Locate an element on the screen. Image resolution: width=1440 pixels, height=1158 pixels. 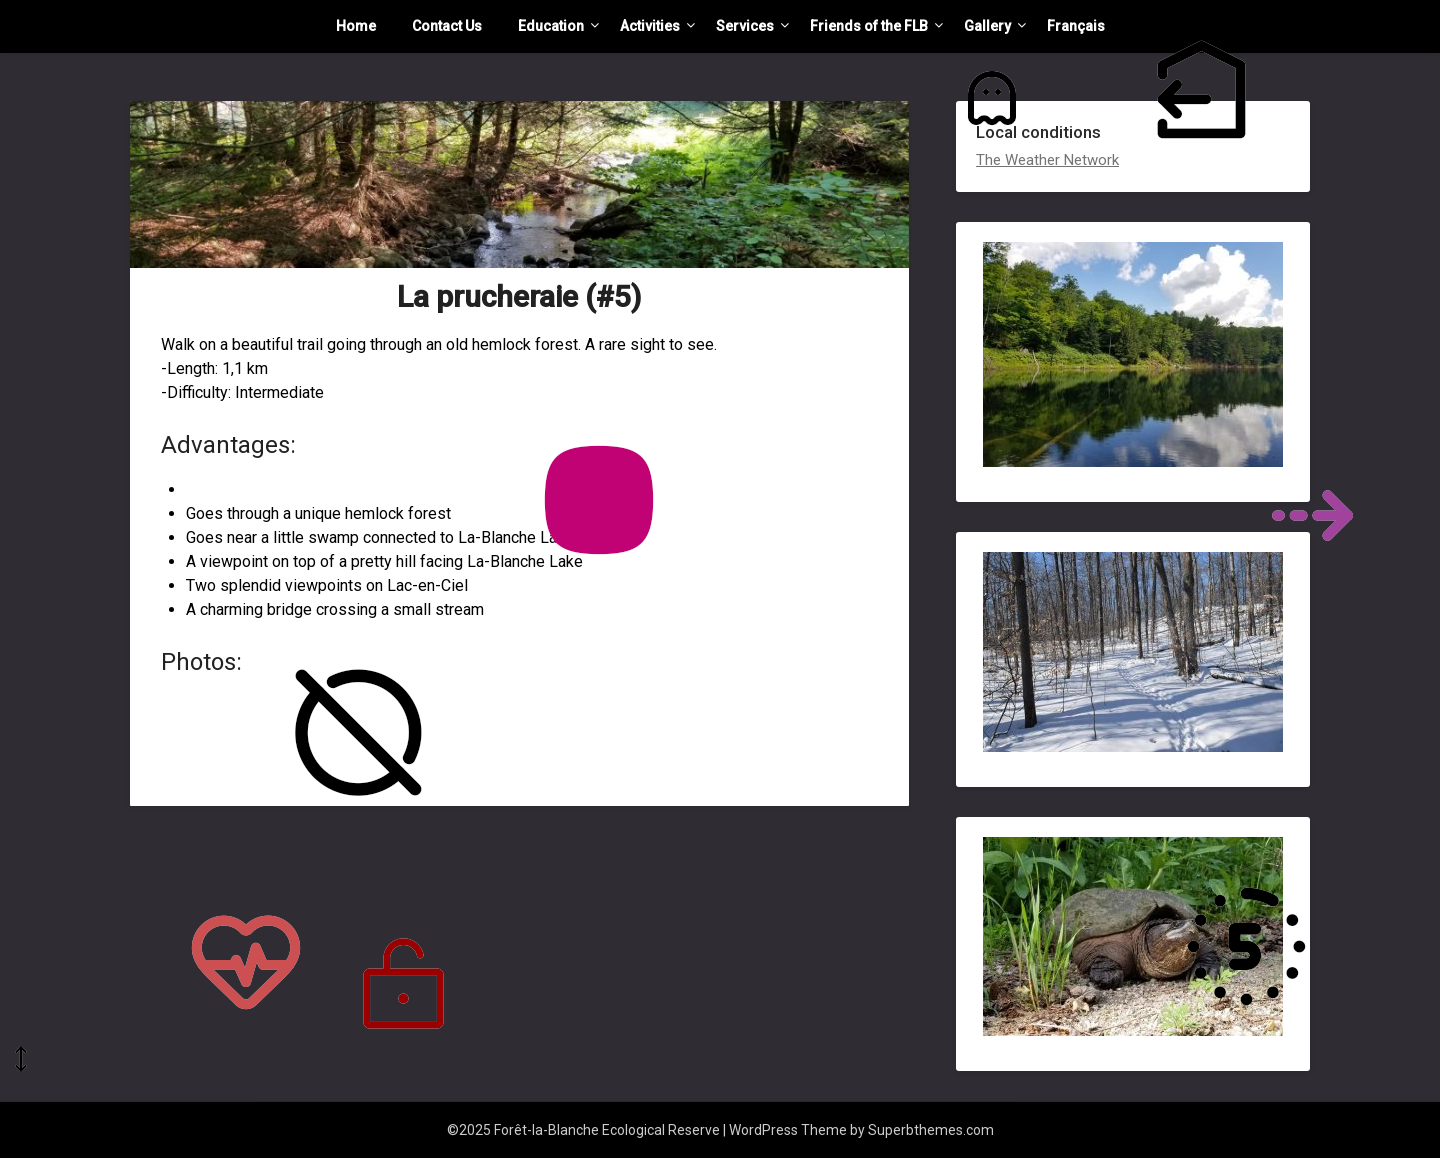
resize element vertically is located at coordinates (21, 1059).